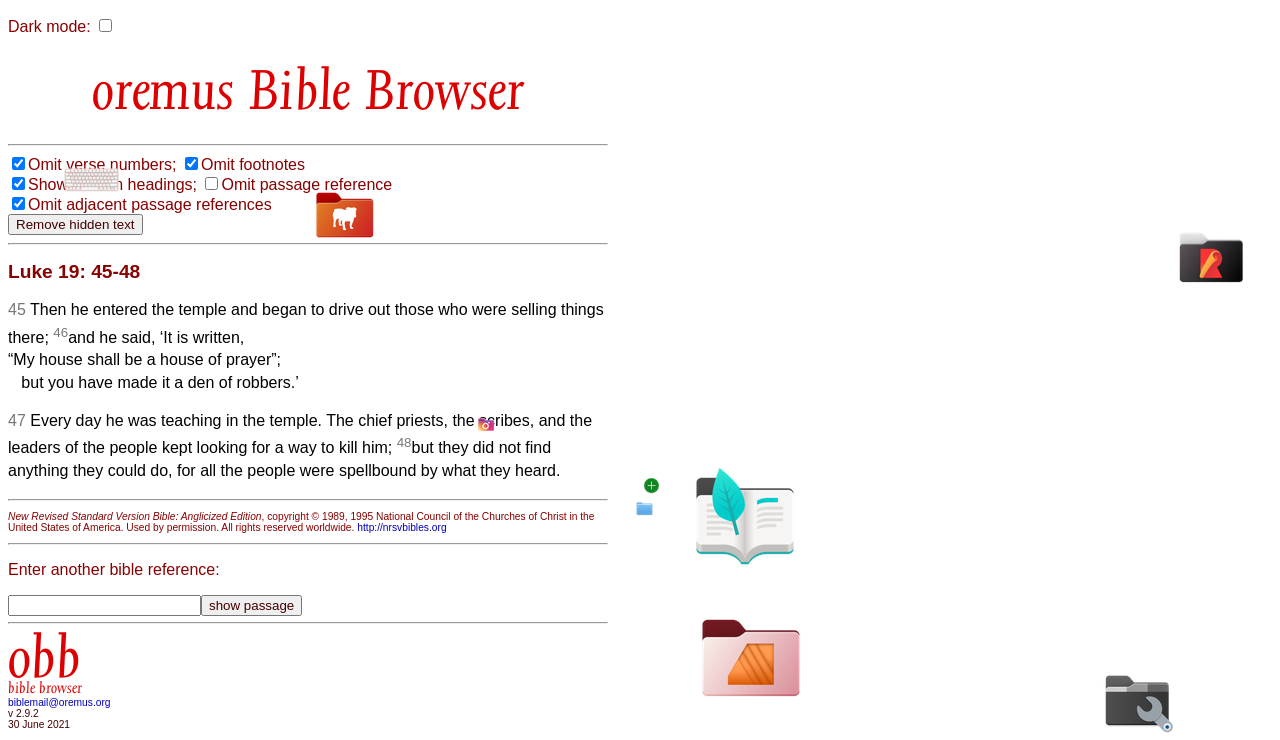  Describe the element at coordinates (644, 508) in the screenshot. I see `open folder to view files` at that location.